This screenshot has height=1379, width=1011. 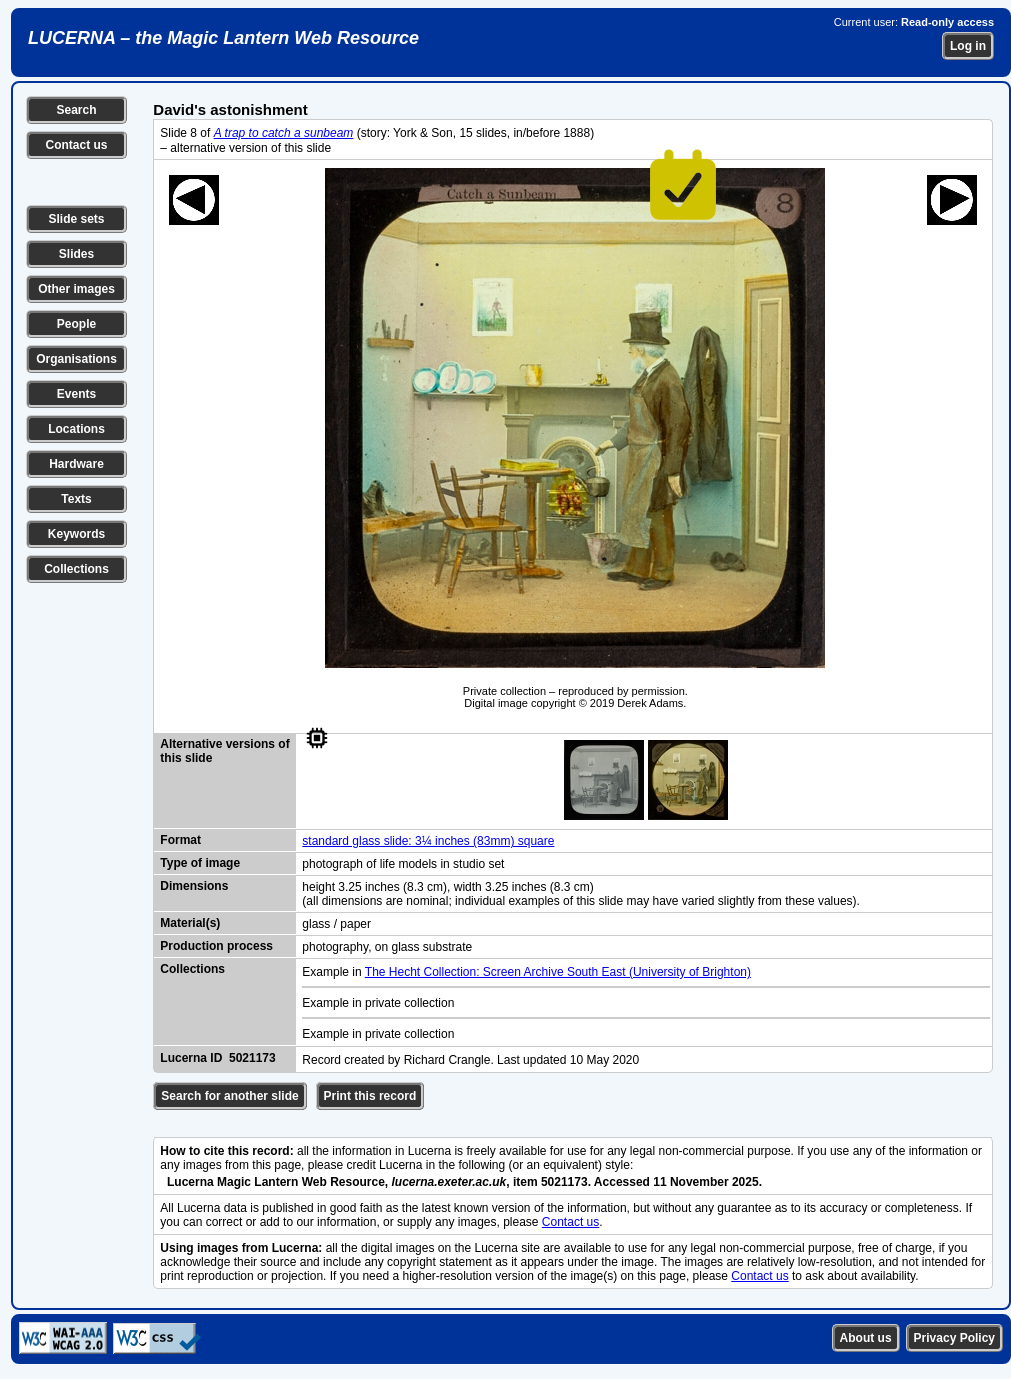 I want to click on view hardware or processor information, so click(x=317, y=738).